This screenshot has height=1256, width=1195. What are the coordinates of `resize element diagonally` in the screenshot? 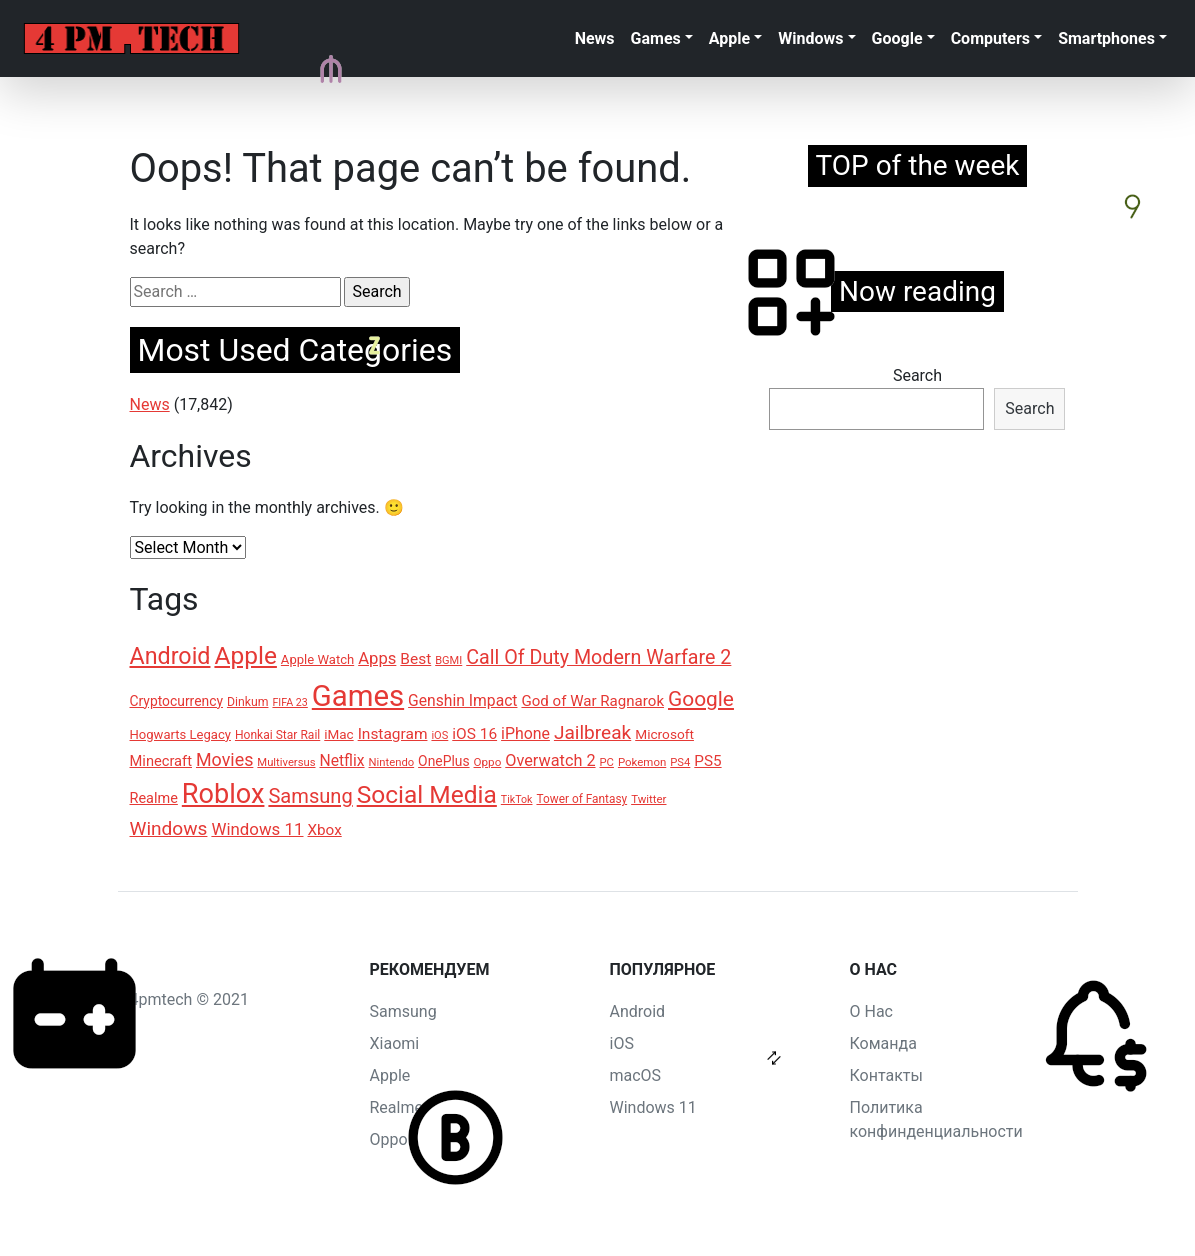 It's located at (774, 1058).